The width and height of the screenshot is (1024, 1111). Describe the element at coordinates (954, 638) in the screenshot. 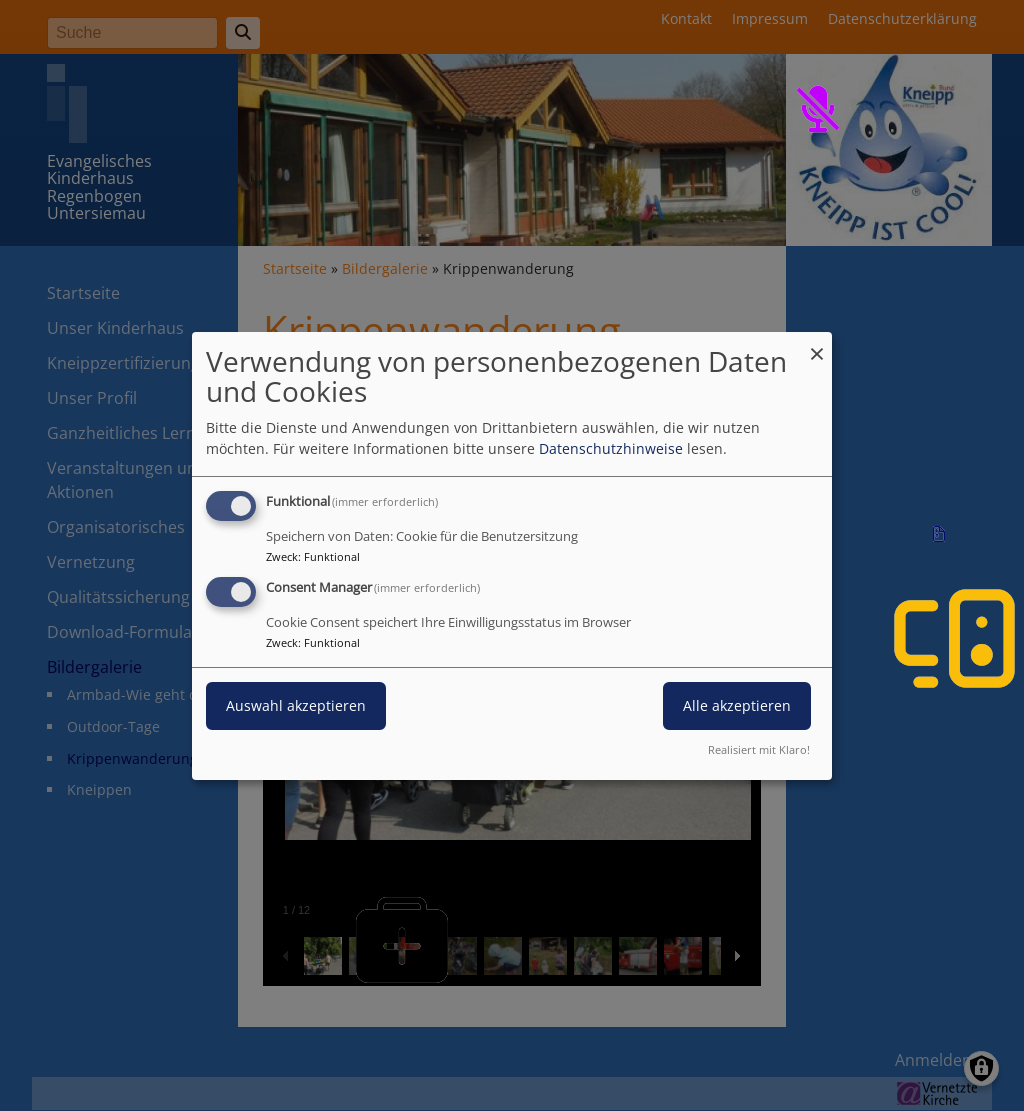

I see `access monitor and speaker settings` at that location.